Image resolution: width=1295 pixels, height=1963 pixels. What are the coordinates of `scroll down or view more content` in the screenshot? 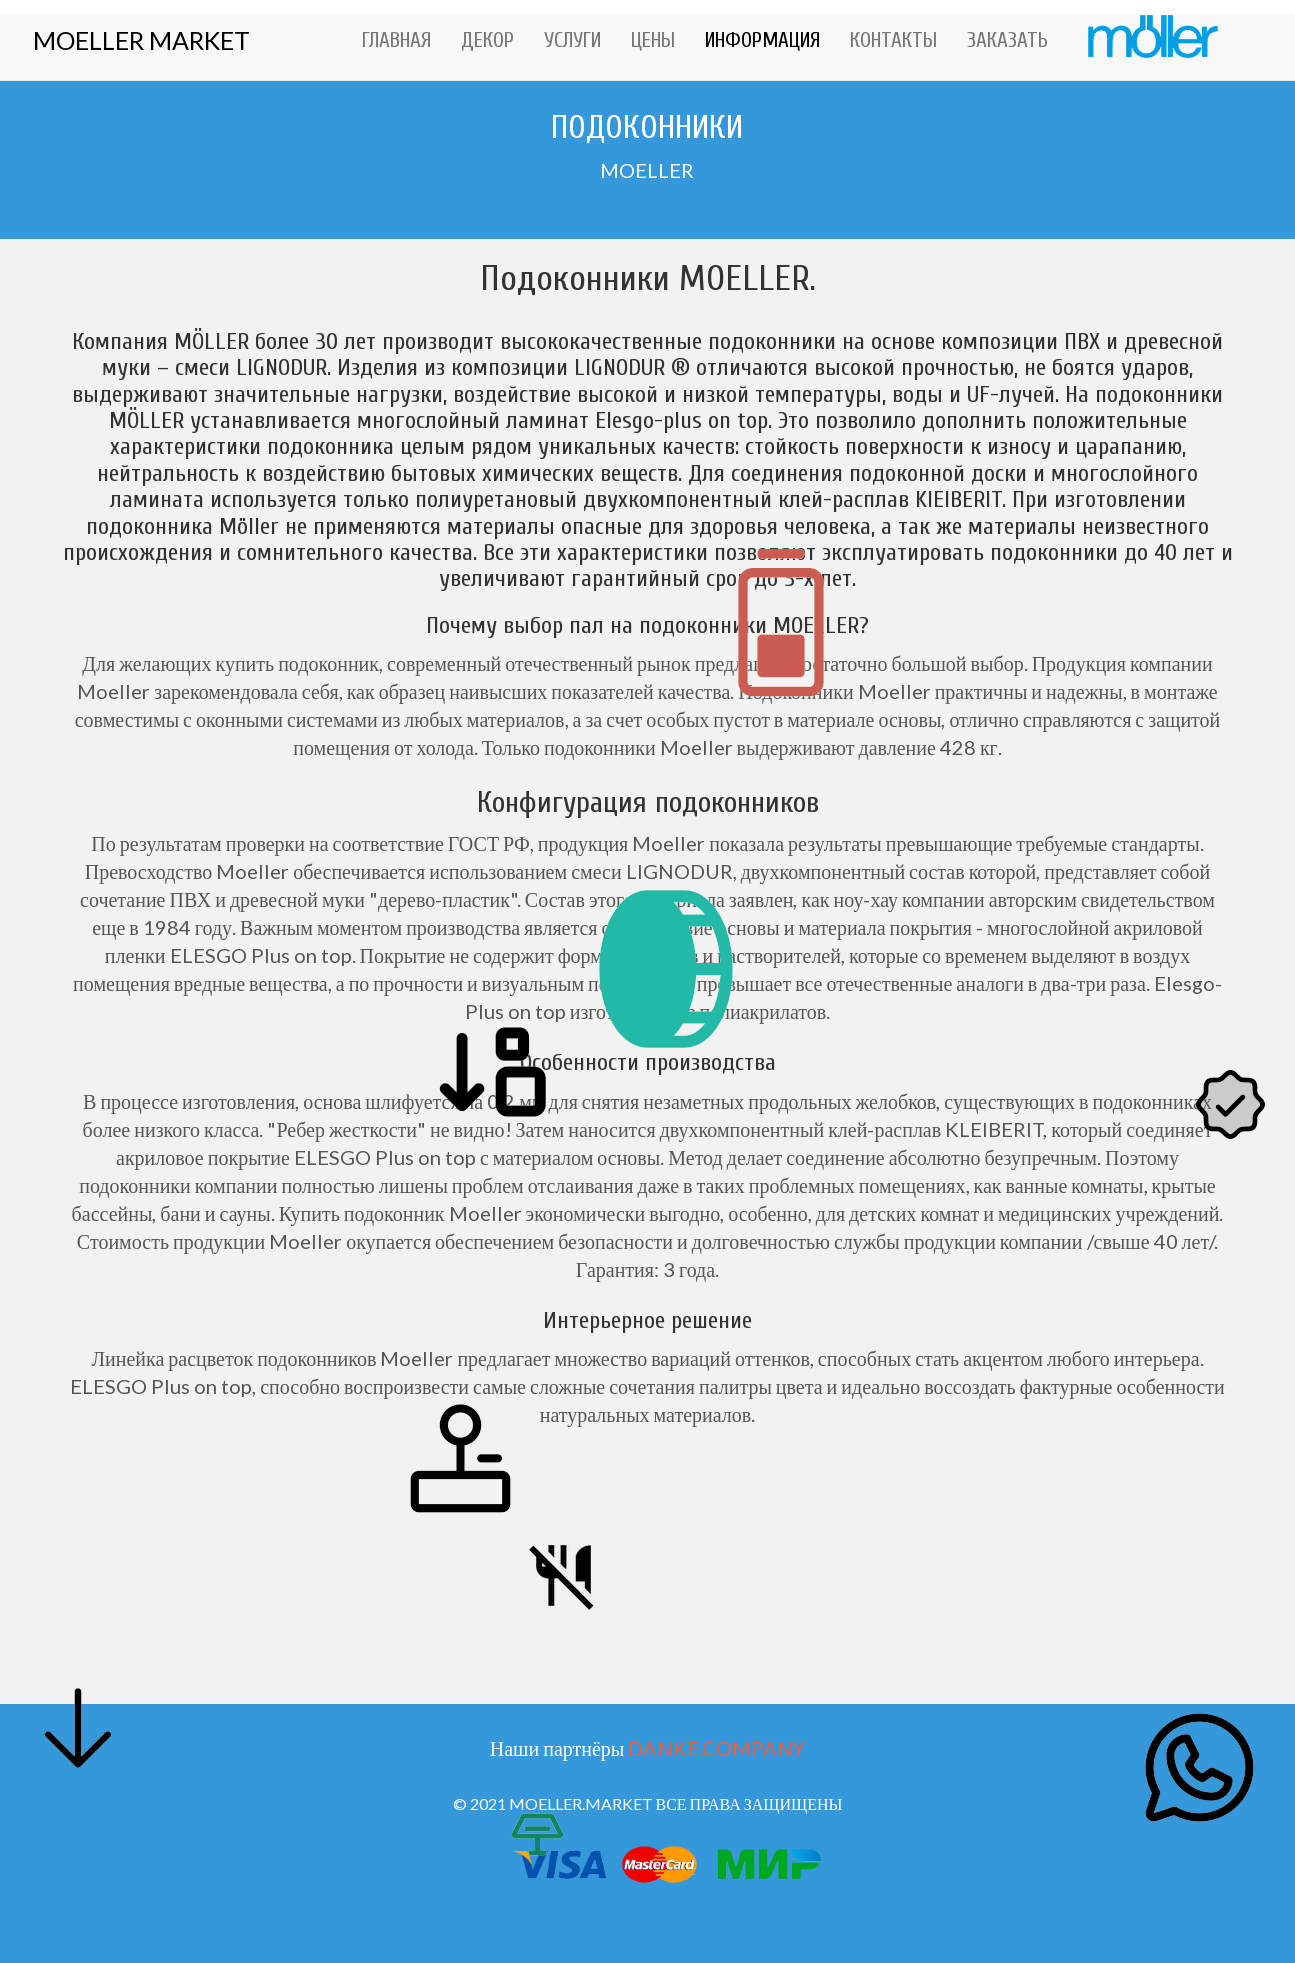 It's located at (78, 1728).